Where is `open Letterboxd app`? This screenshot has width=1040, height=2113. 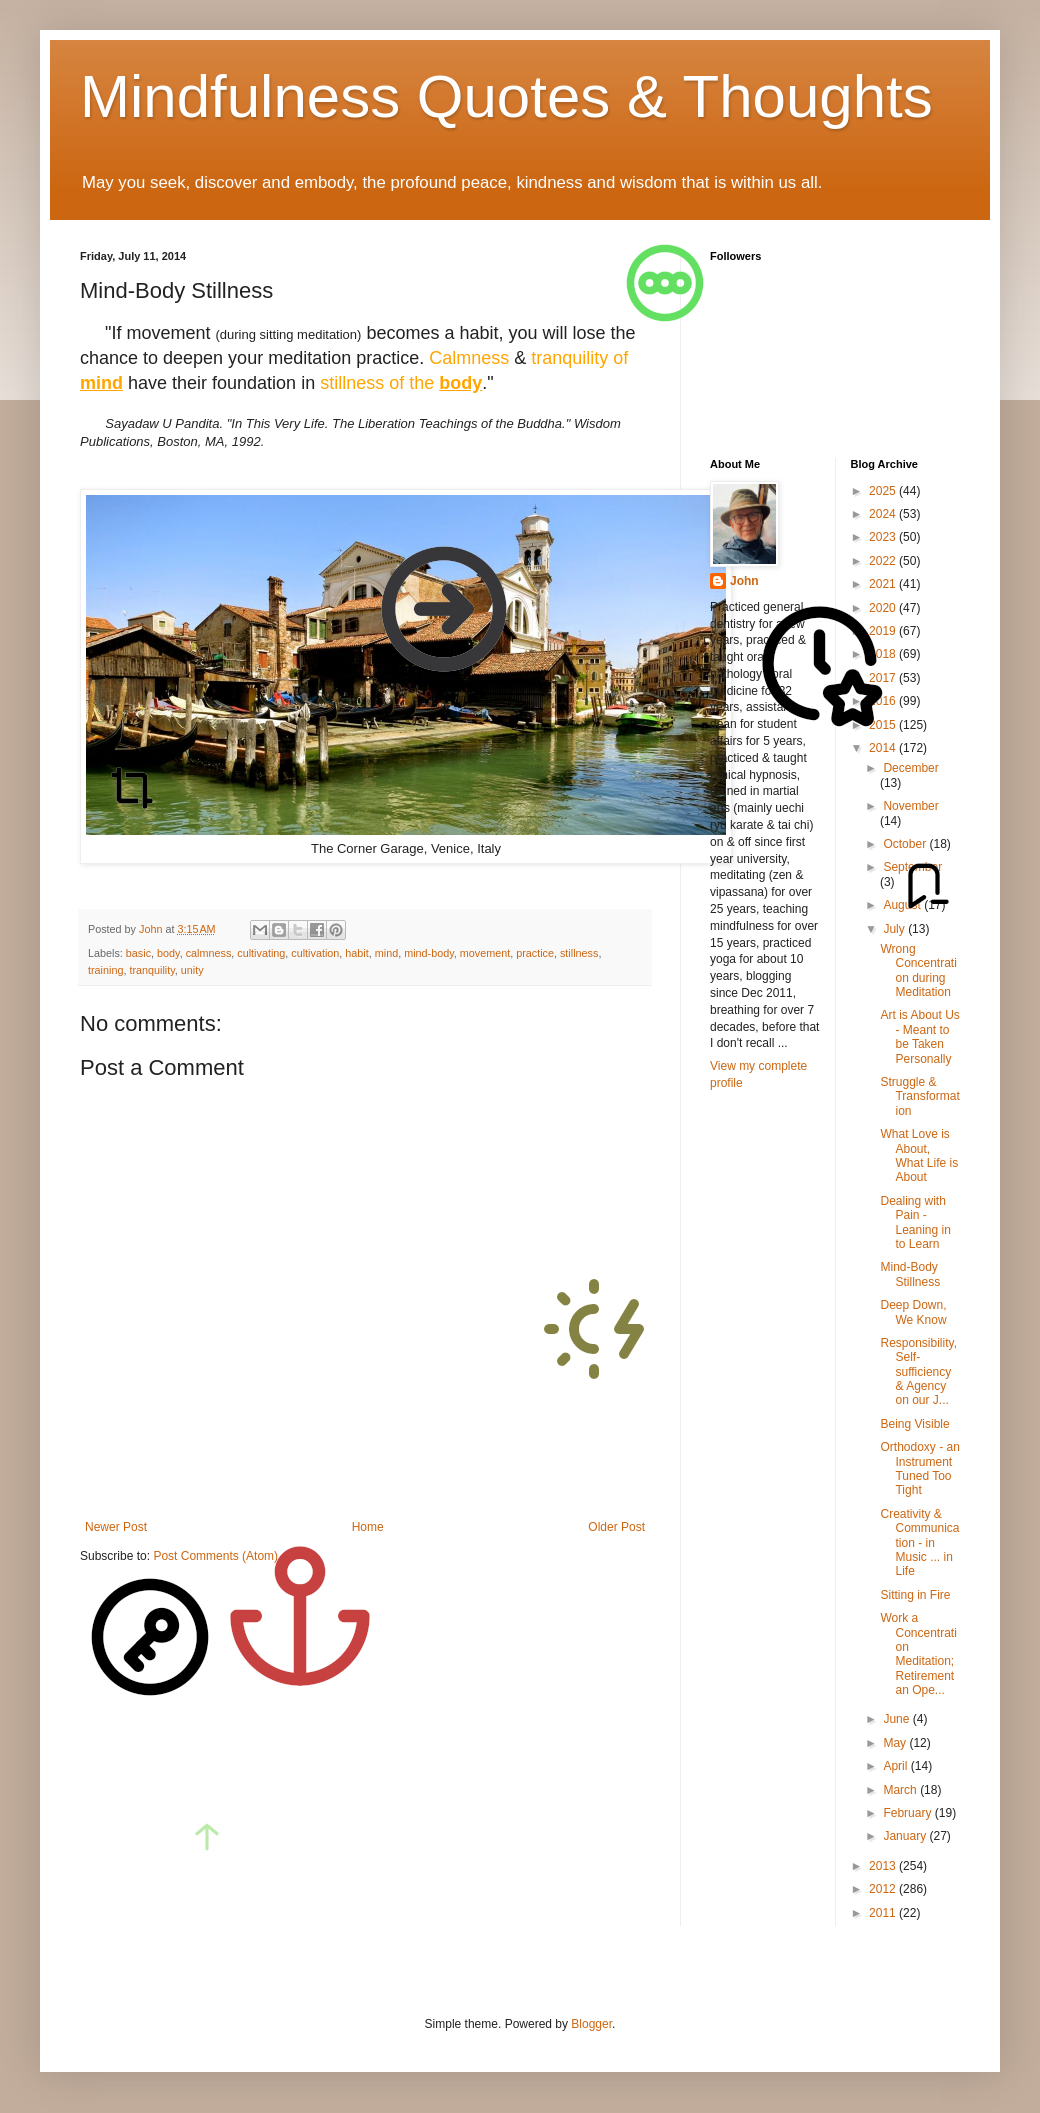 open Letterboxd app is located at coordinates (665, 283).